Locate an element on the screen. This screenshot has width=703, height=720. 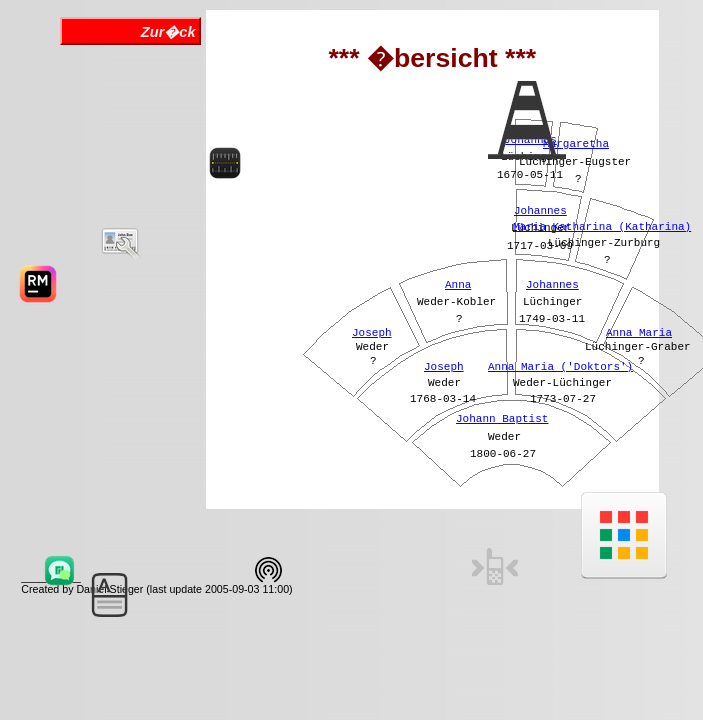
open color palette or theme settings is located at coordinates (624, 535).